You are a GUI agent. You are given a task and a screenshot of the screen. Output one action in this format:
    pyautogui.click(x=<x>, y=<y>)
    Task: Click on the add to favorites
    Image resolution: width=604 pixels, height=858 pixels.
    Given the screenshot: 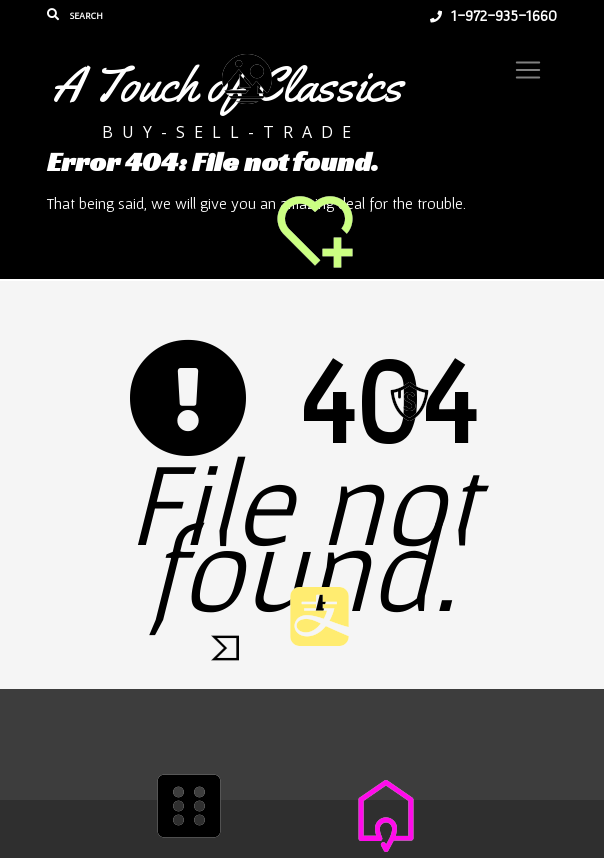 What is the action you would take?
    pyautogui.click(x=315, y=230)
    